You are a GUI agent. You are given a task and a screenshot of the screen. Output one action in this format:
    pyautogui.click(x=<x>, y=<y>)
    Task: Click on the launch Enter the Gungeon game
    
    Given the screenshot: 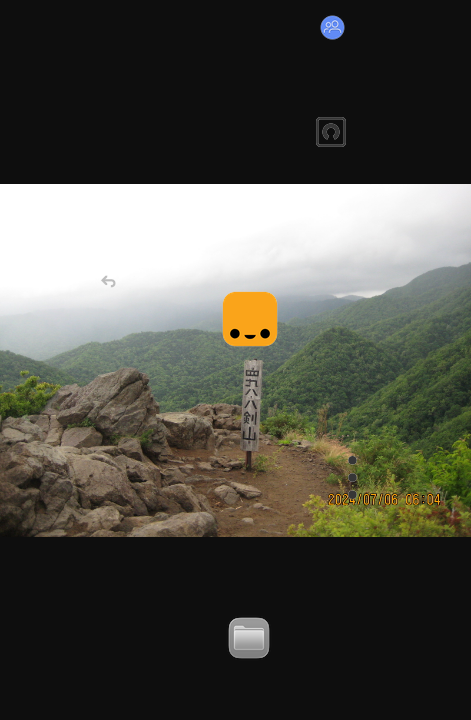 What is the action you would take?
    pyautogui.click(x=250, y=319)
    